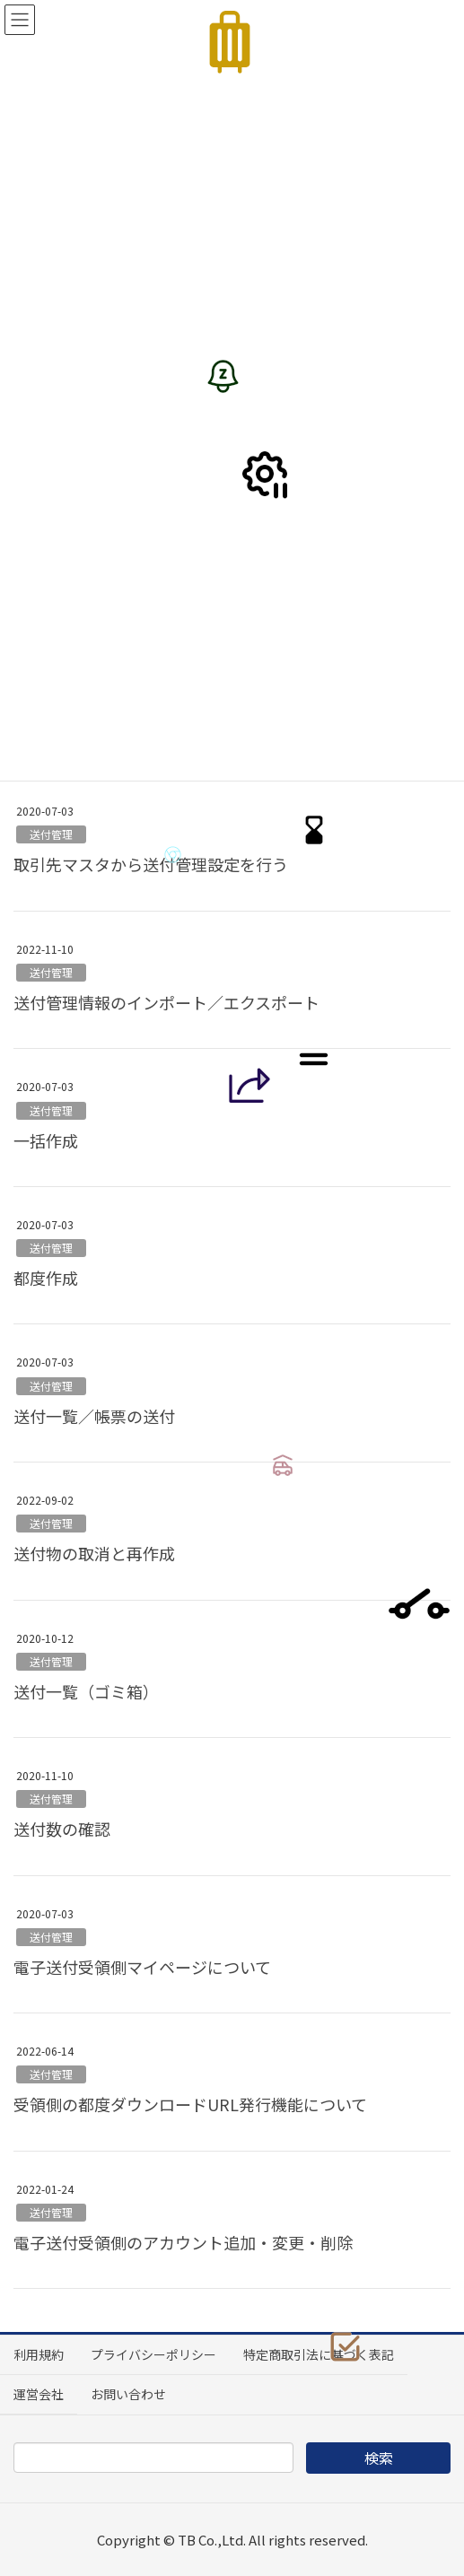  I want to click on access travel or trip planning features, so click(230, 43).